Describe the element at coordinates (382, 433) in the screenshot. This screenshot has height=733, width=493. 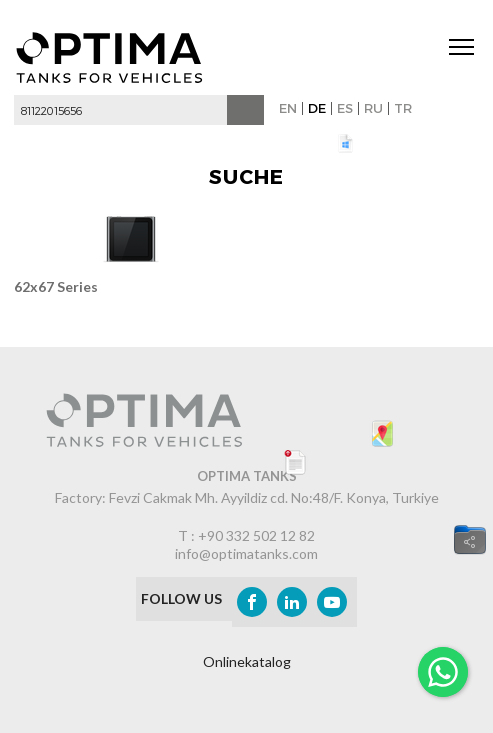
I see `a gpx file containing gps route or track data` at that location.